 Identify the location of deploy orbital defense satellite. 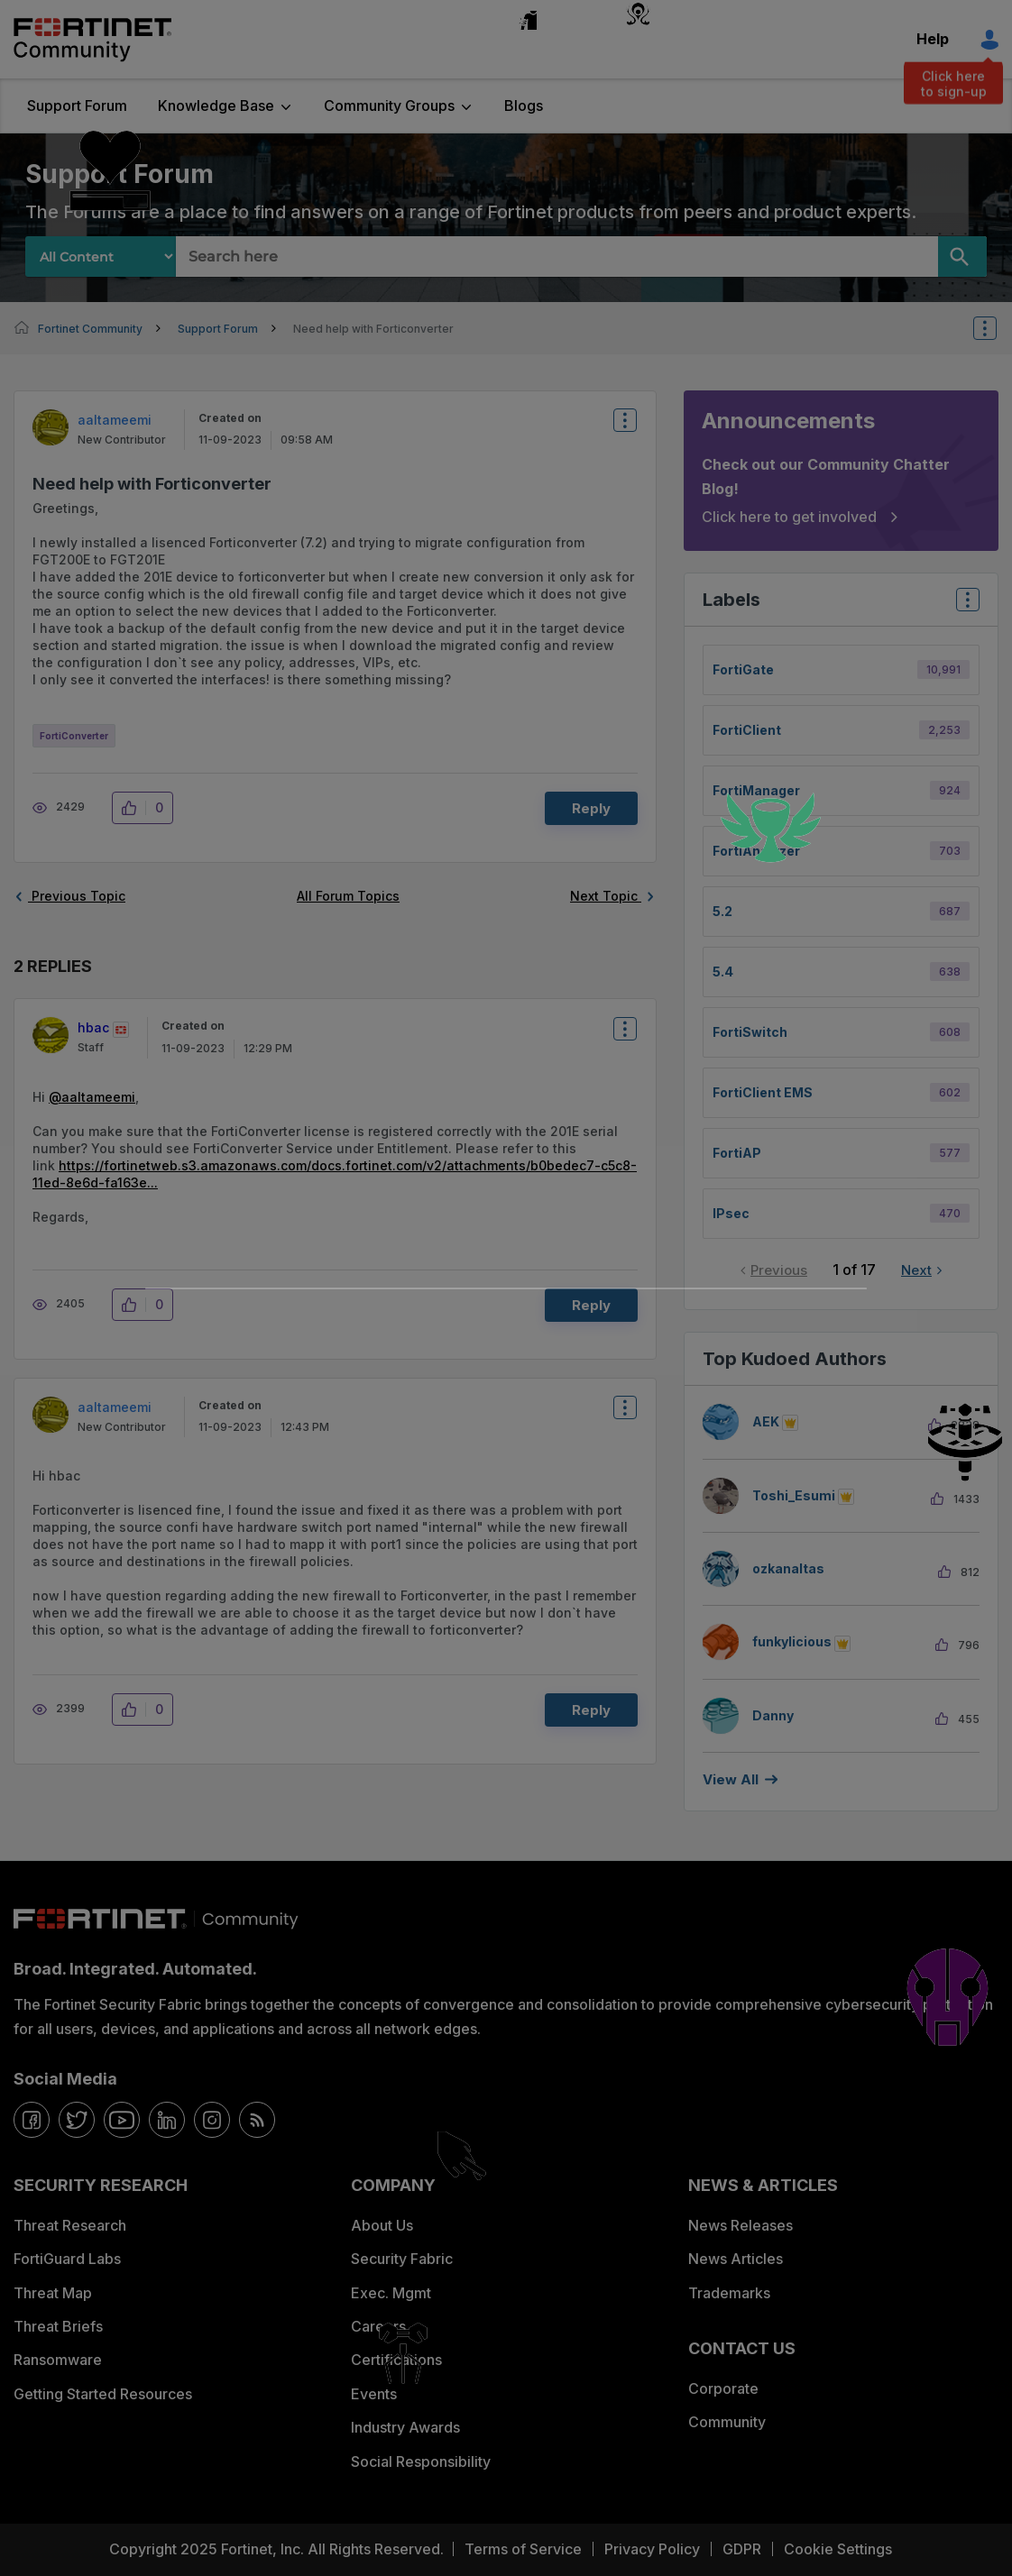
(965, 1443).